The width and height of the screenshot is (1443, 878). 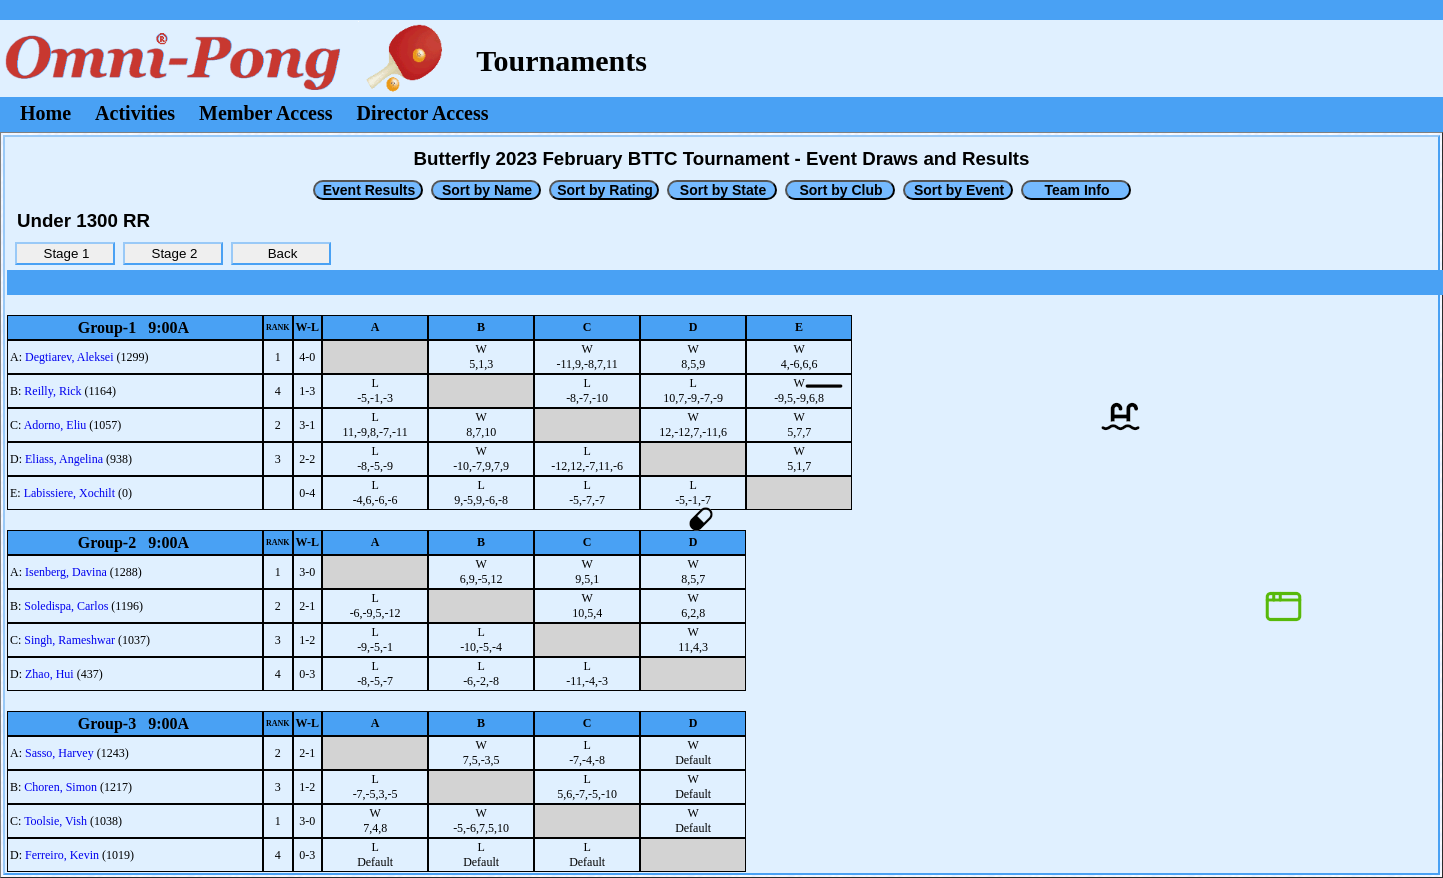 What do you see at coordinates (701, 519) in the screenshot?
I see `access medication reminders or health settings` at bounding box center [701, 519].